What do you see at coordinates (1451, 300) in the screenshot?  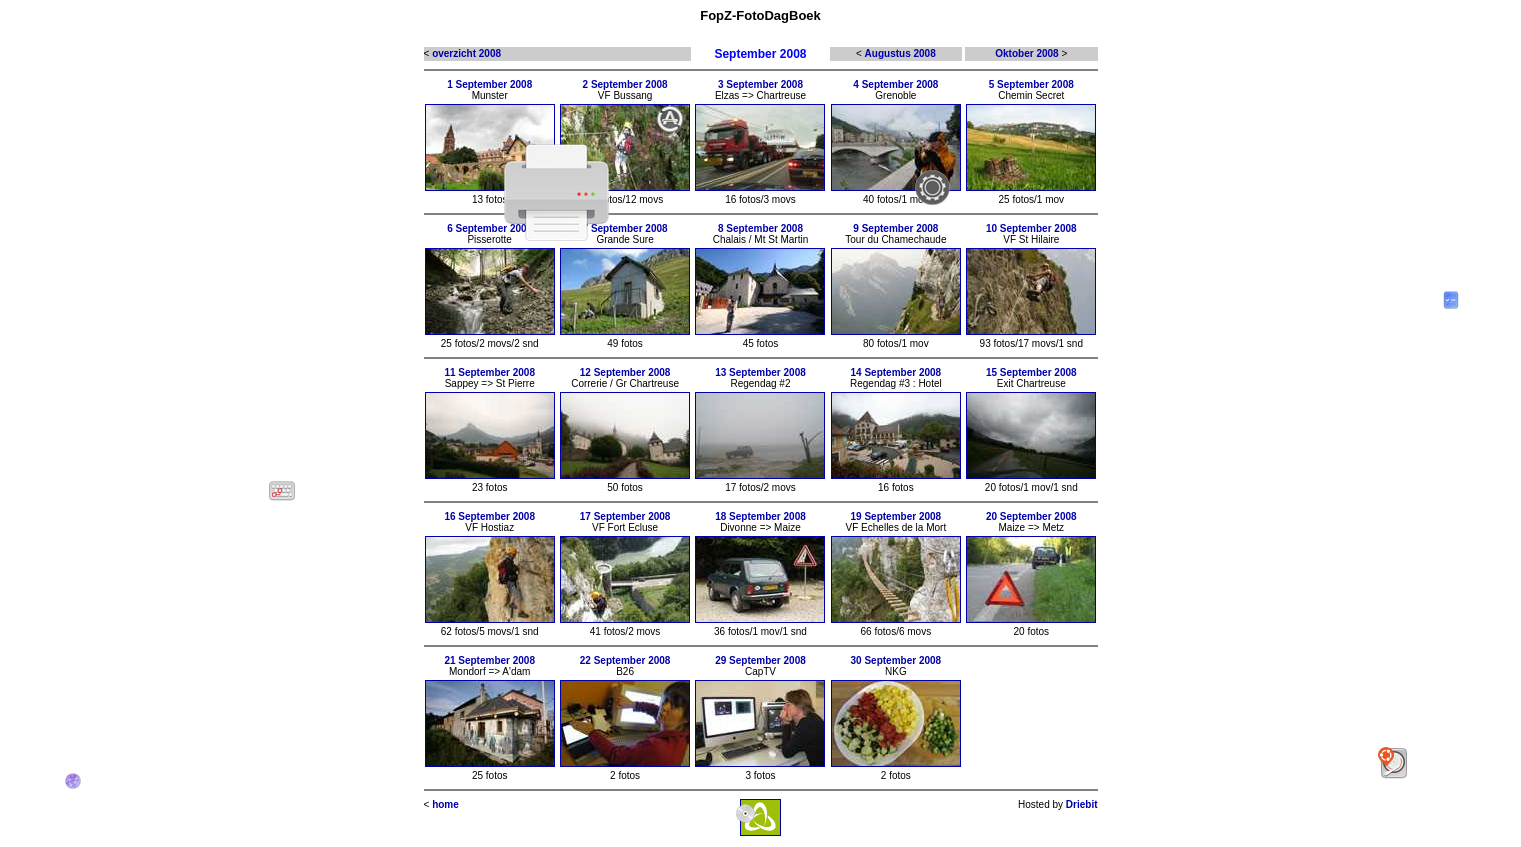 I see `open your bookmarks app` at bounding box center [1451, 300].